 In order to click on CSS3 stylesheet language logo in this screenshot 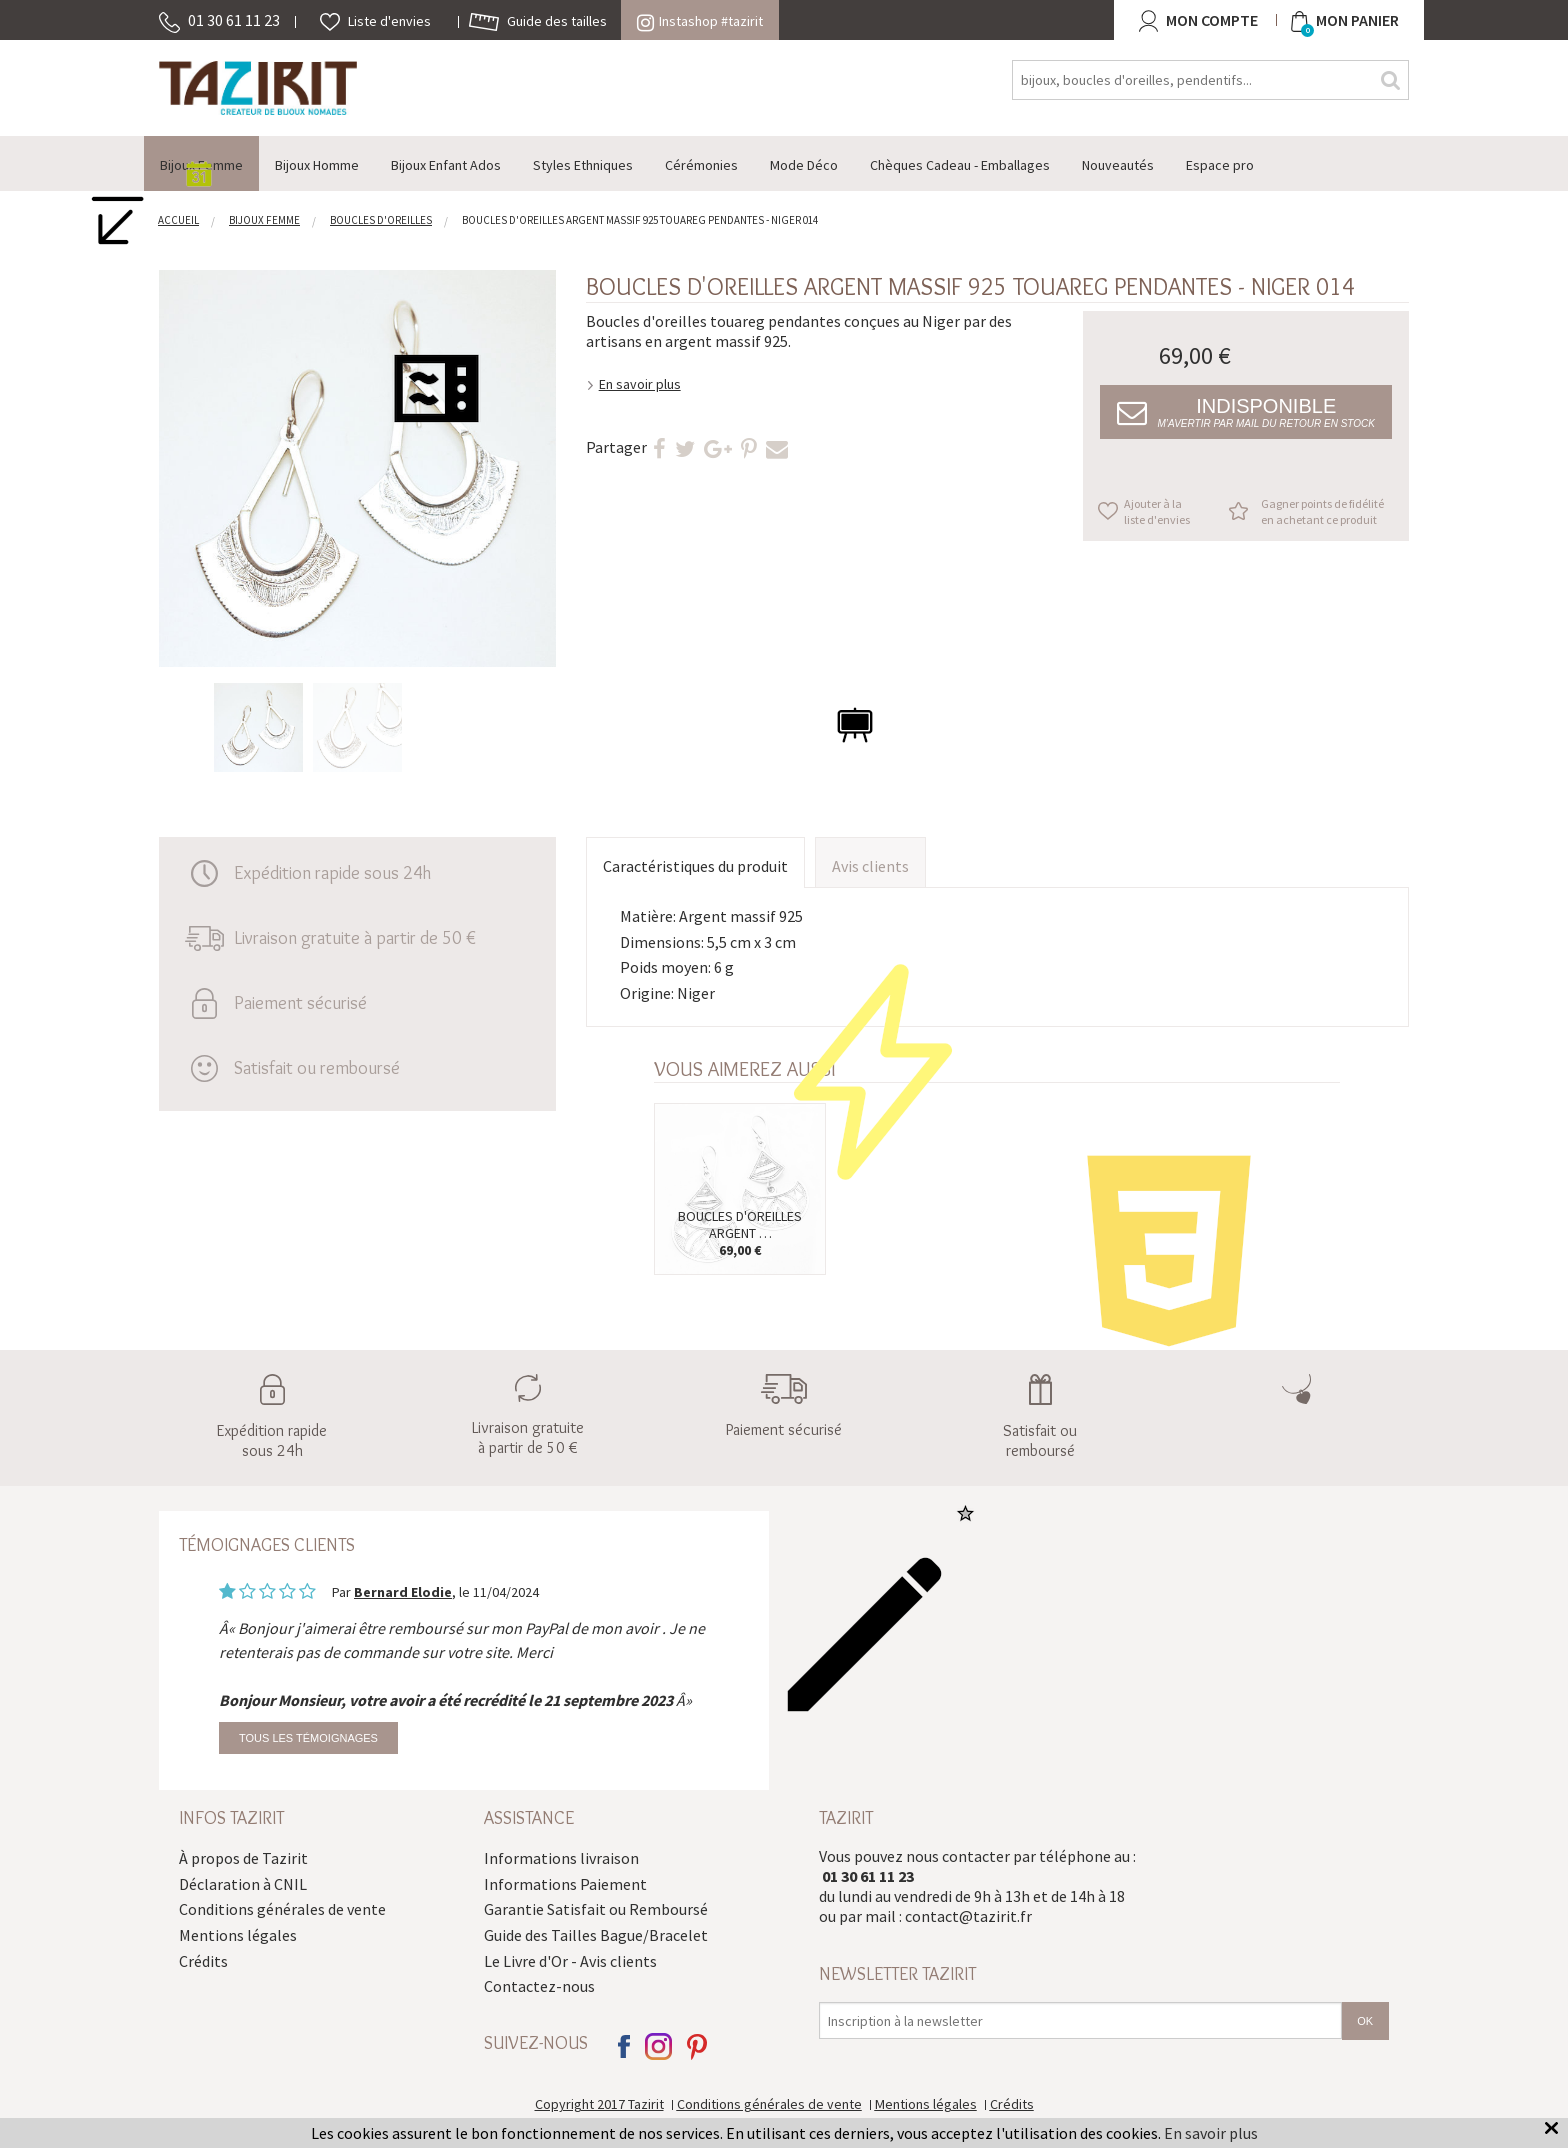, I will do `click(1169, 1251)`.